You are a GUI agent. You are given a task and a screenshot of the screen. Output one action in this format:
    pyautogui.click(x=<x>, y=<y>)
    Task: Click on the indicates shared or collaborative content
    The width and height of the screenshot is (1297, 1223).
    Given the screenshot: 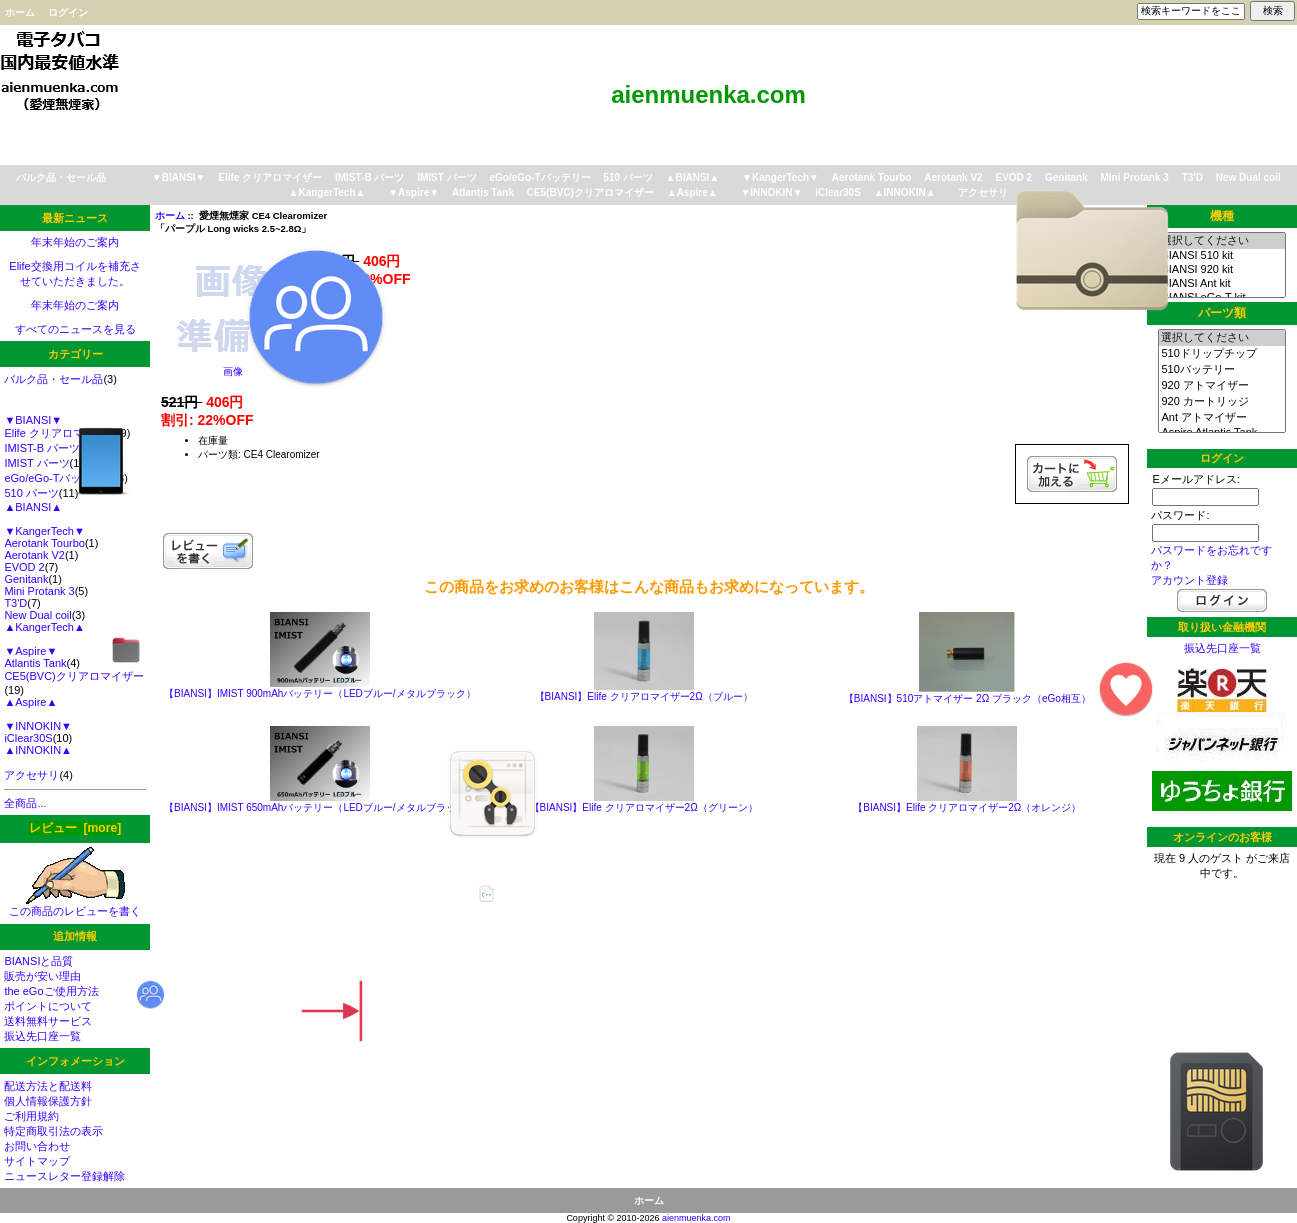 What is the action you would take?
    pyautogui.click(x=316, y=317)
    